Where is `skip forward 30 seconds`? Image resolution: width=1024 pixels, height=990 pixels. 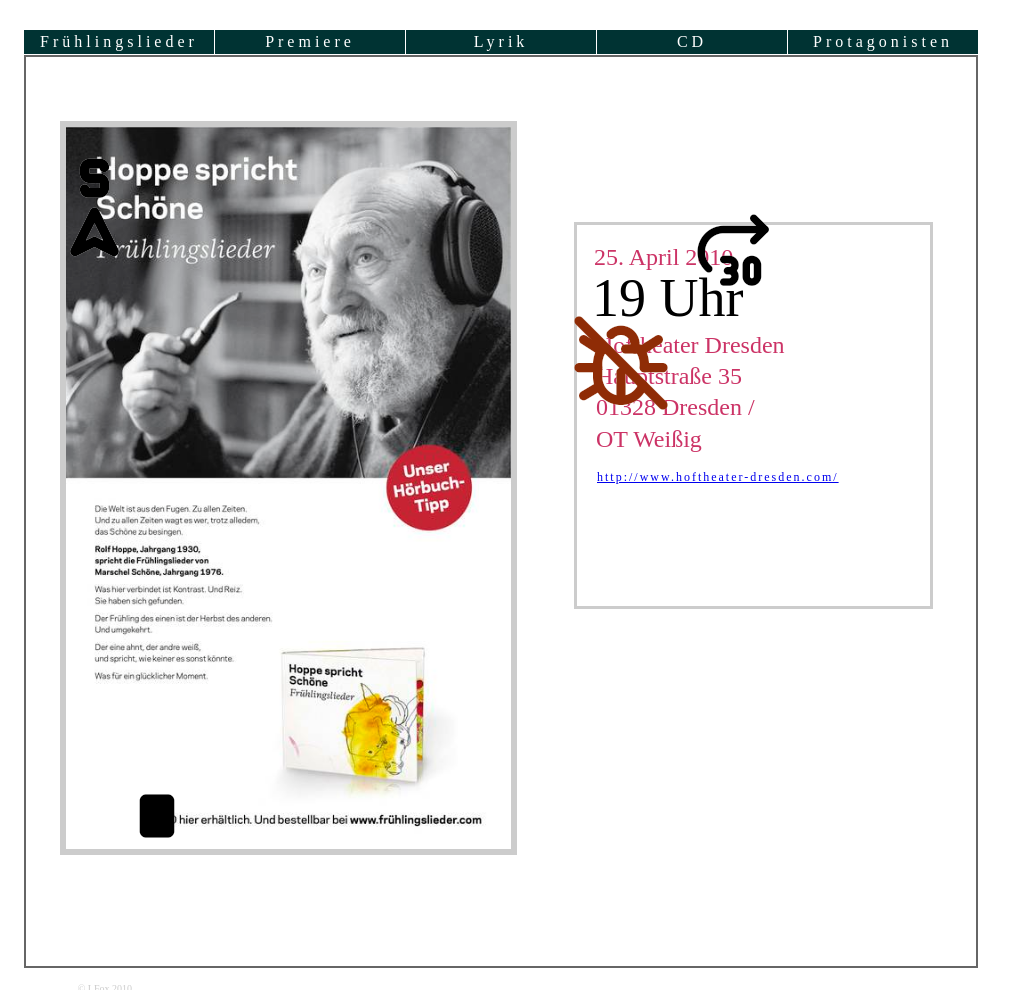 skip forward 30 seconds is located at coordinates (735, 252).